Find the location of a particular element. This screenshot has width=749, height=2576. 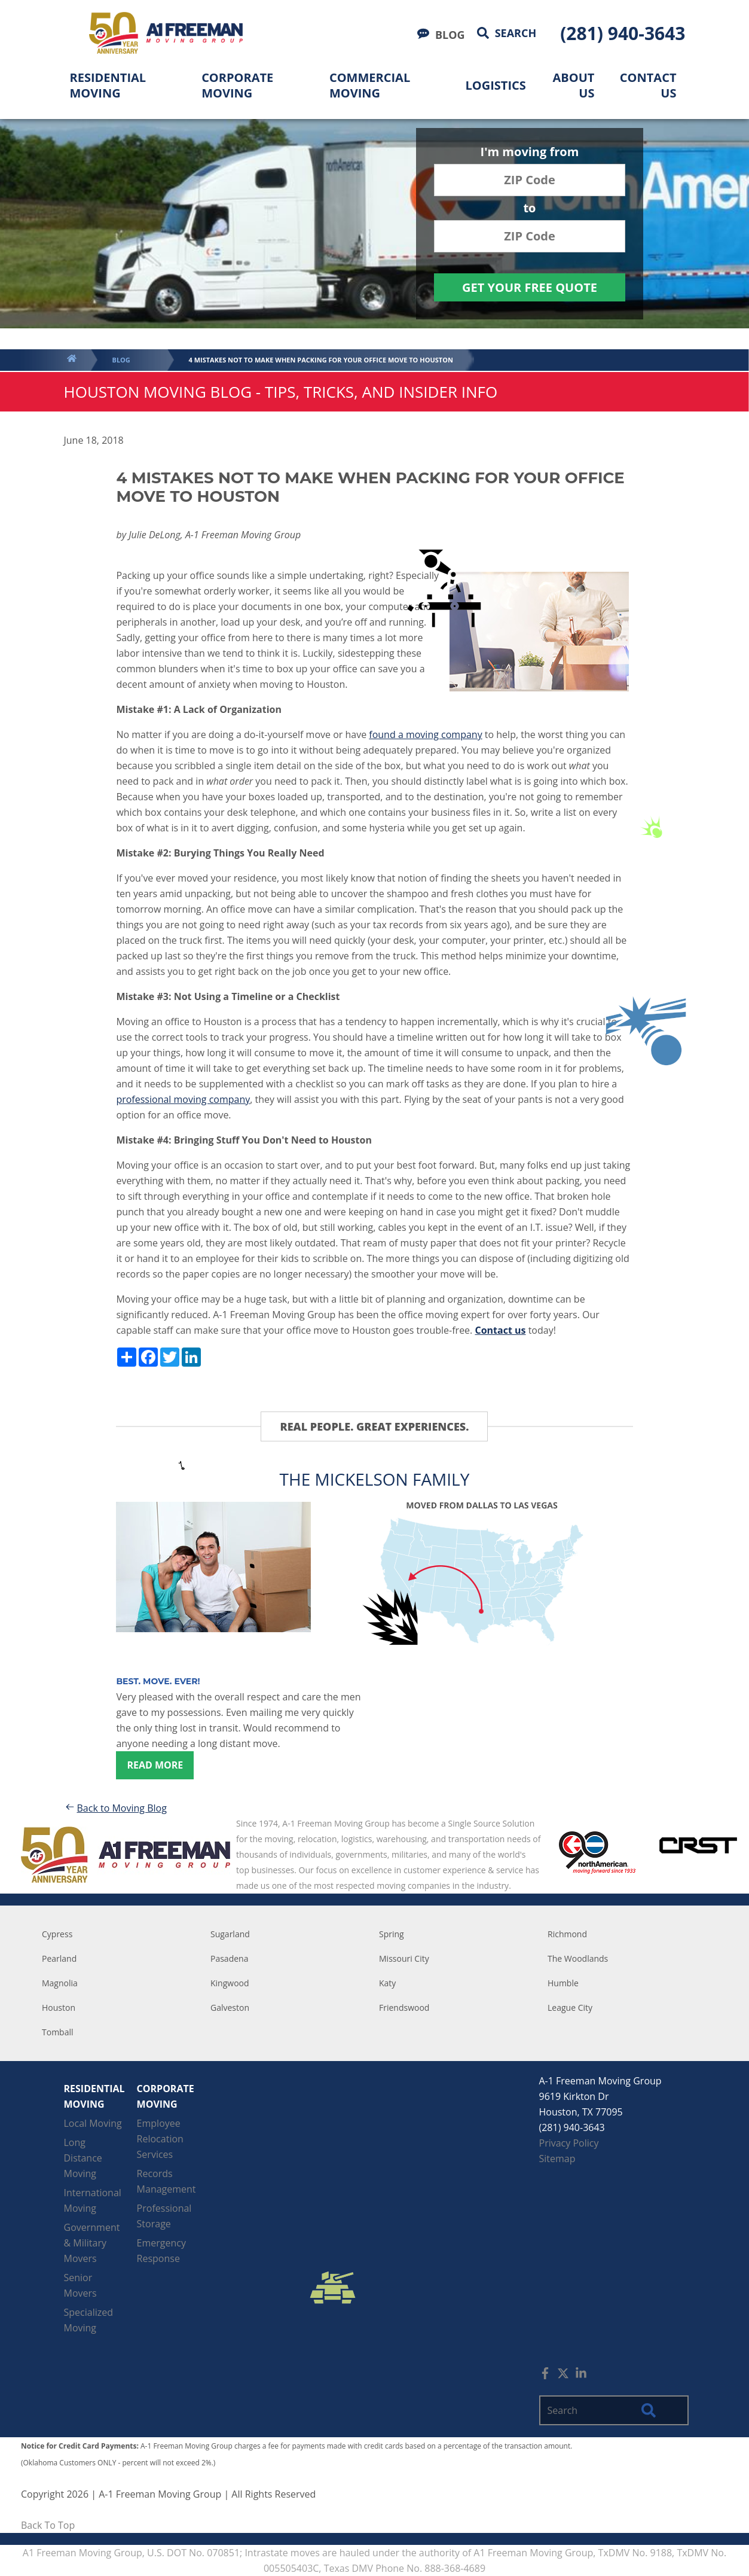

indicates an explosion or blast effect in a game is located at coordinates (390, 1616).